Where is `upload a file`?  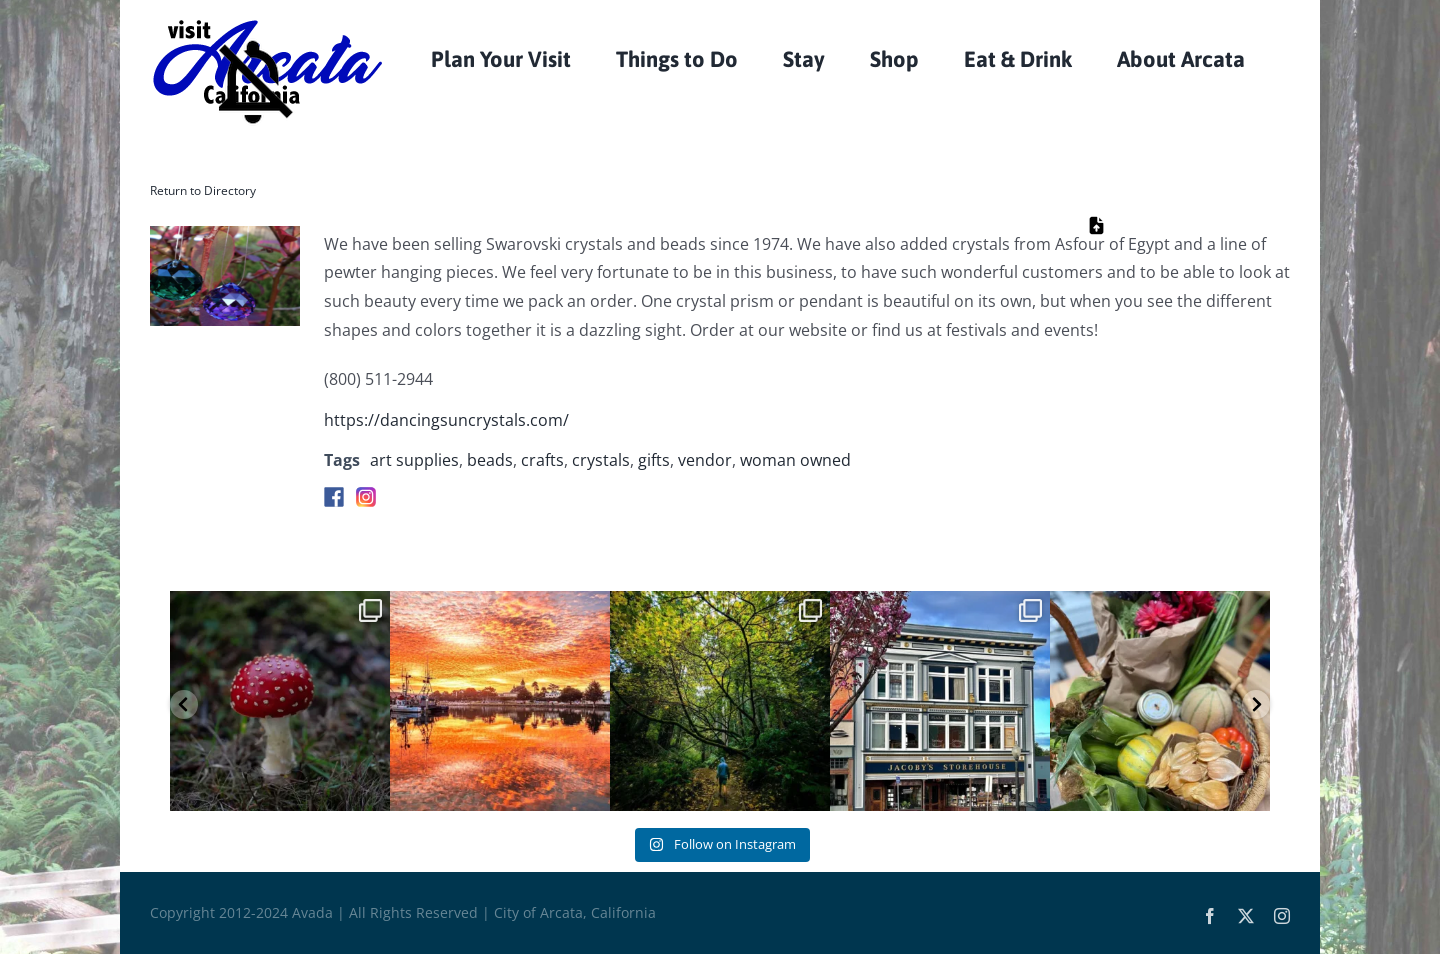
upload a file is located at coordinates (1096, 225).